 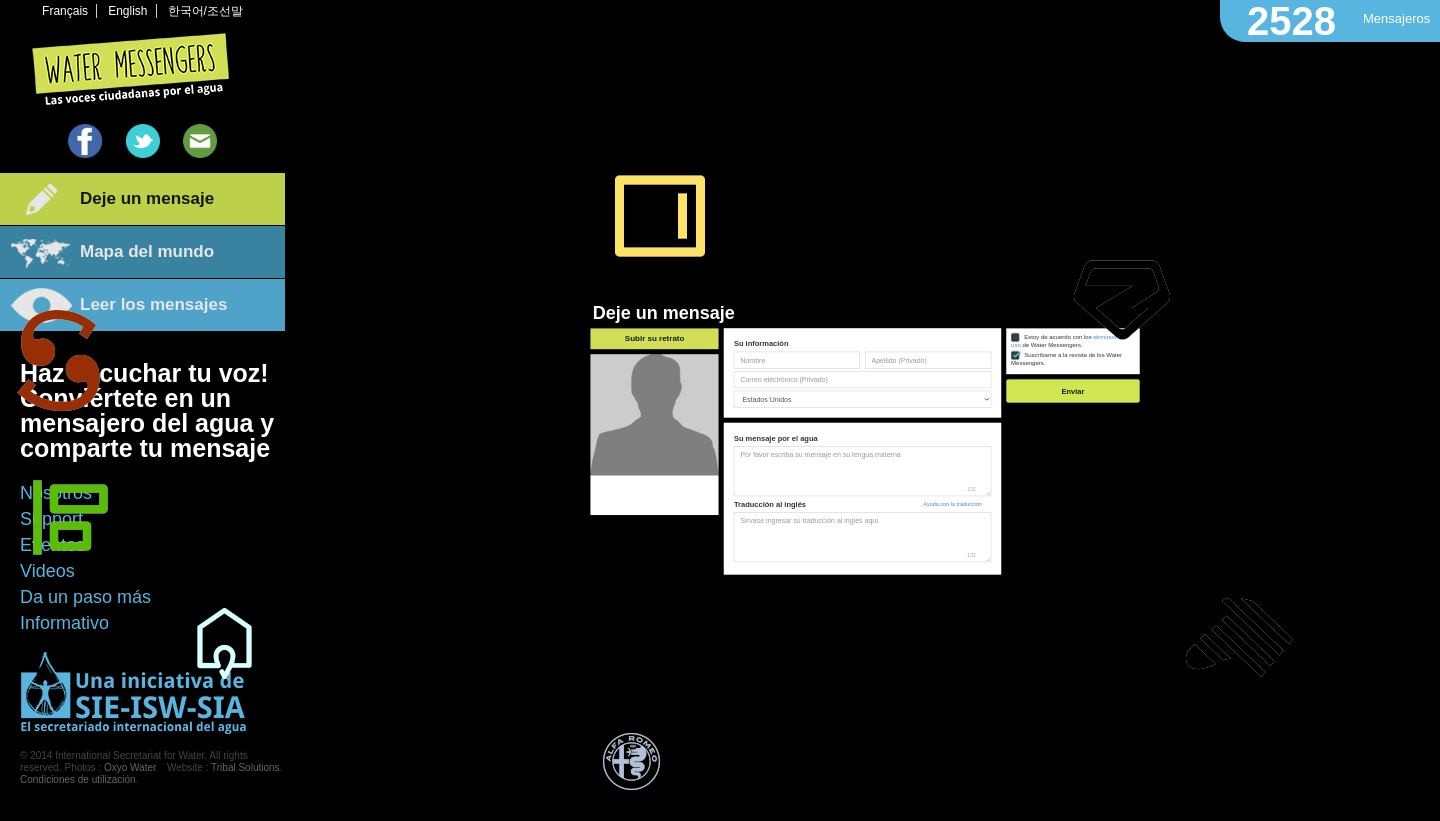 I want to click on open the emlakjet real estate app, so click(x=224, y=643).